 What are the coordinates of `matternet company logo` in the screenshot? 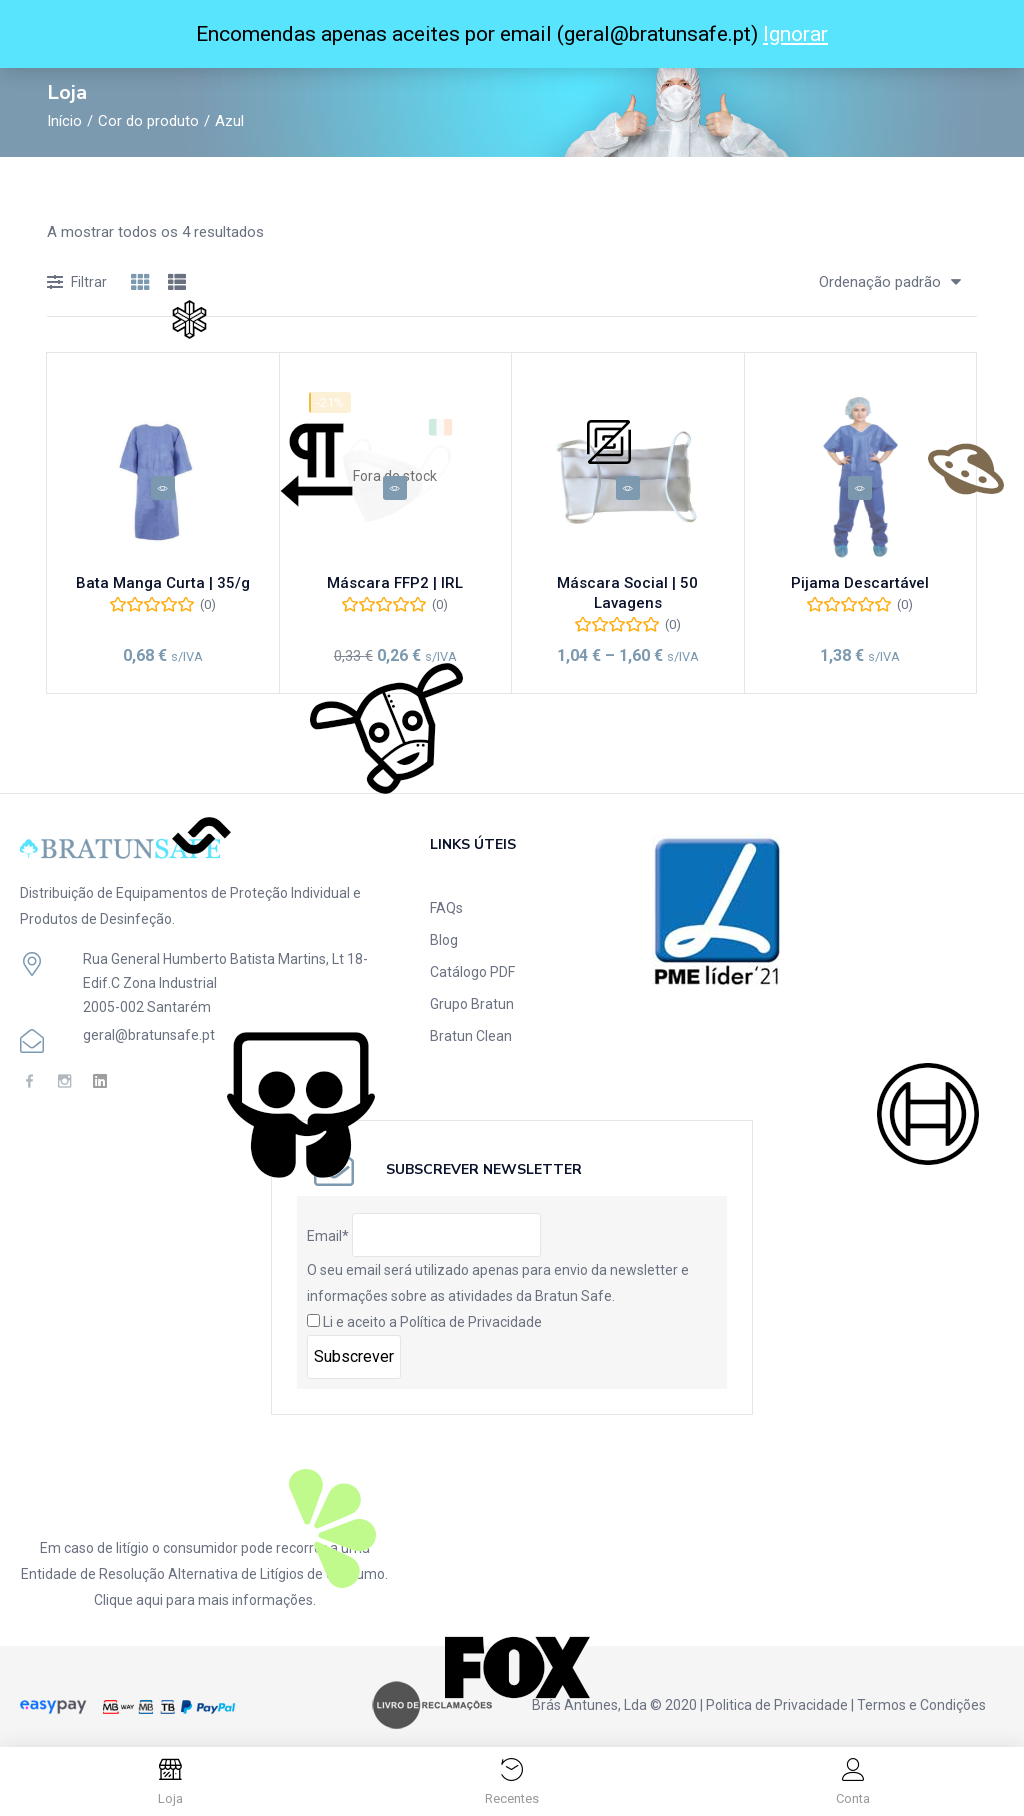 It's located at (189, 319).